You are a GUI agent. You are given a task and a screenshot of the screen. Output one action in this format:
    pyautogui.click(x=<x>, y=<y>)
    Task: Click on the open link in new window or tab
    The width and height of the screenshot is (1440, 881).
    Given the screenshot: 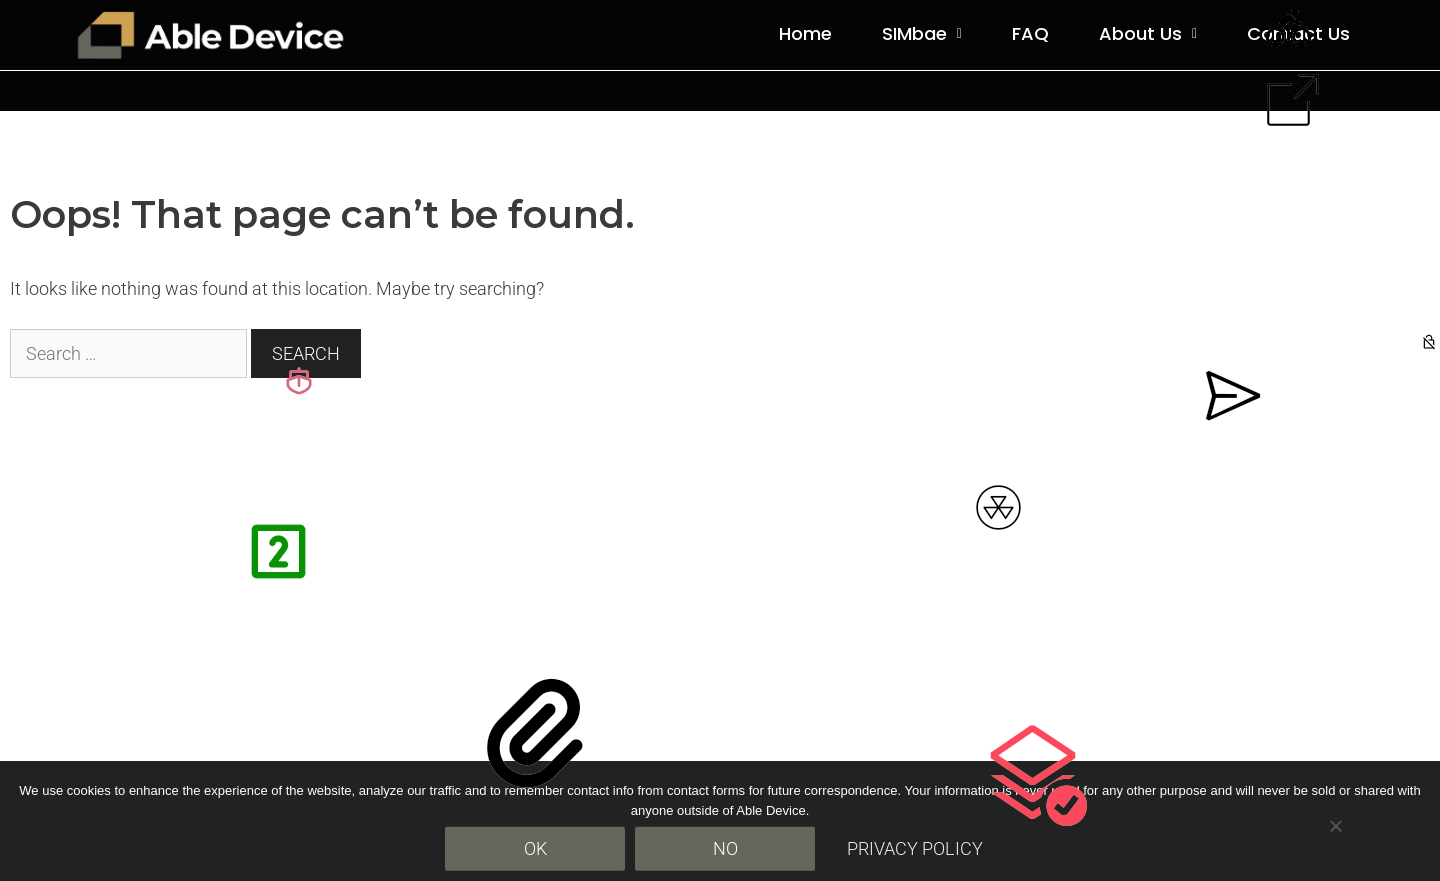 What is the action you would take?
    pyautogui.click(x=1293, y=100)
    